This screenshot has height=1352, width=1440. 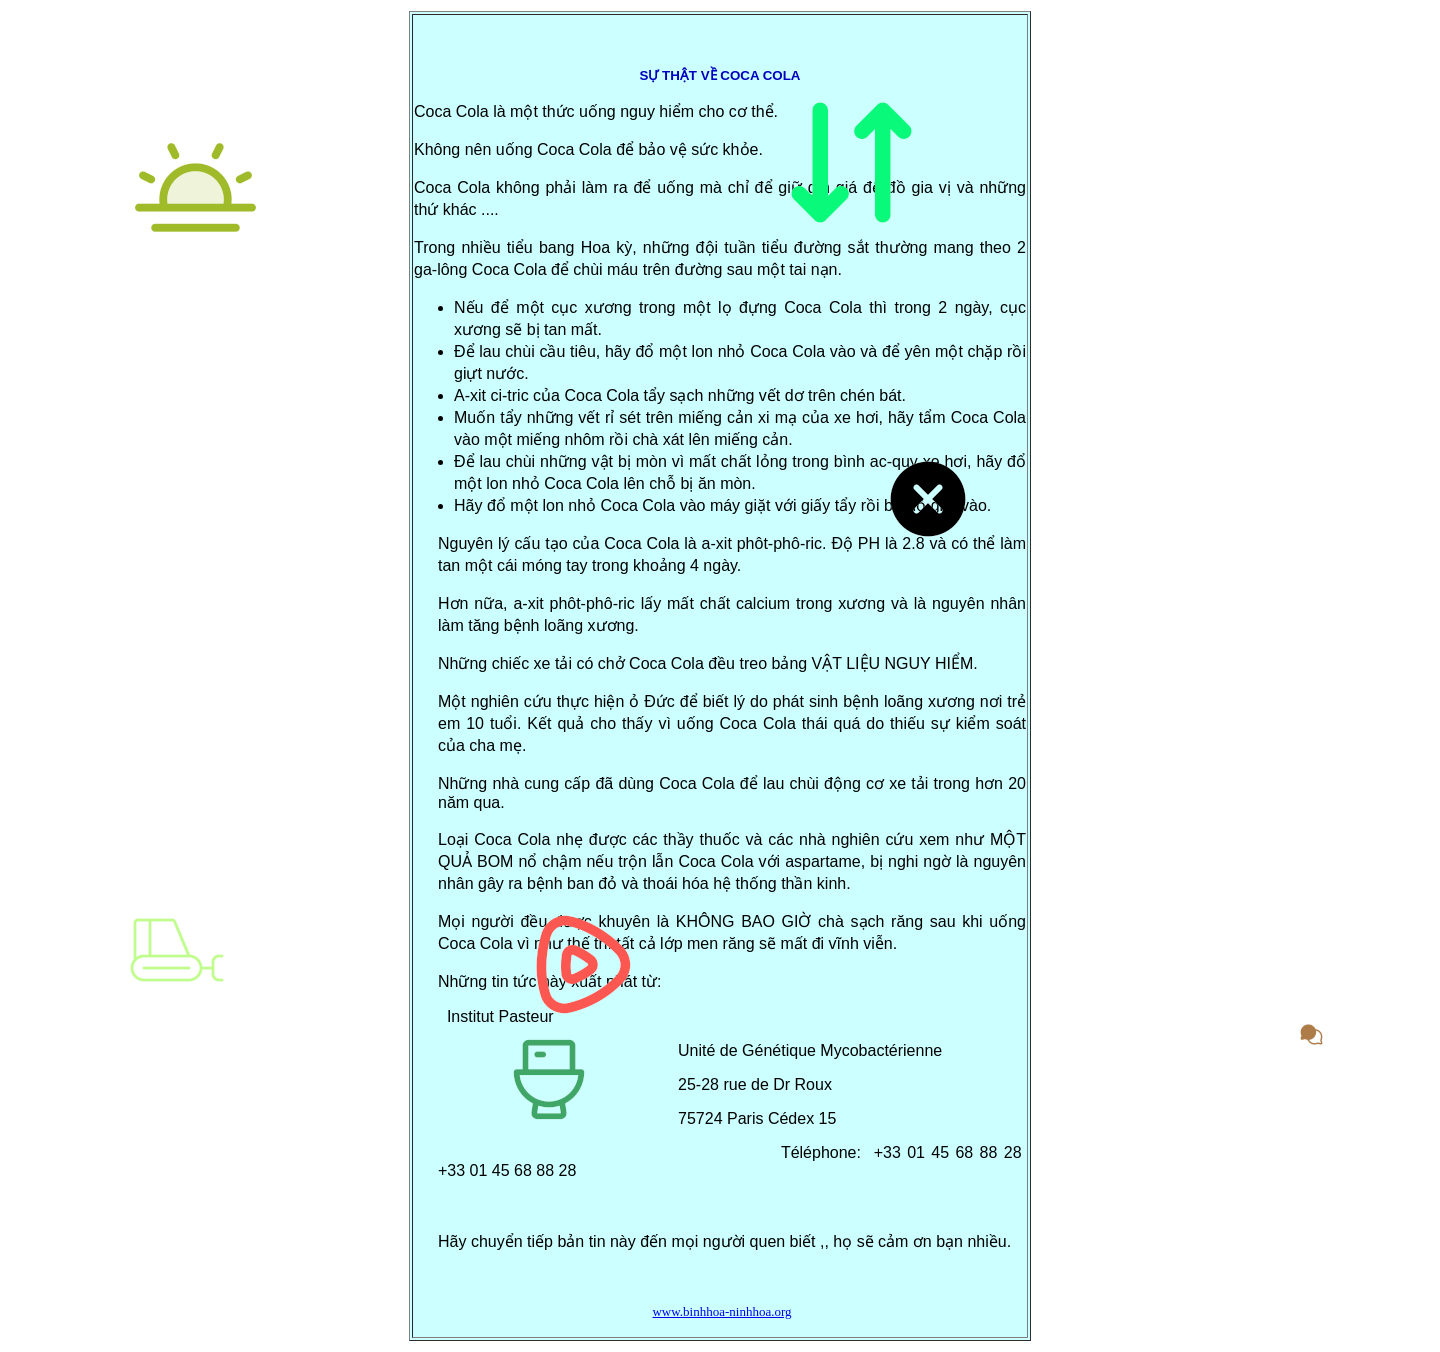 I want to click on close or dismiss a dialog, so click(x=928, y=499).